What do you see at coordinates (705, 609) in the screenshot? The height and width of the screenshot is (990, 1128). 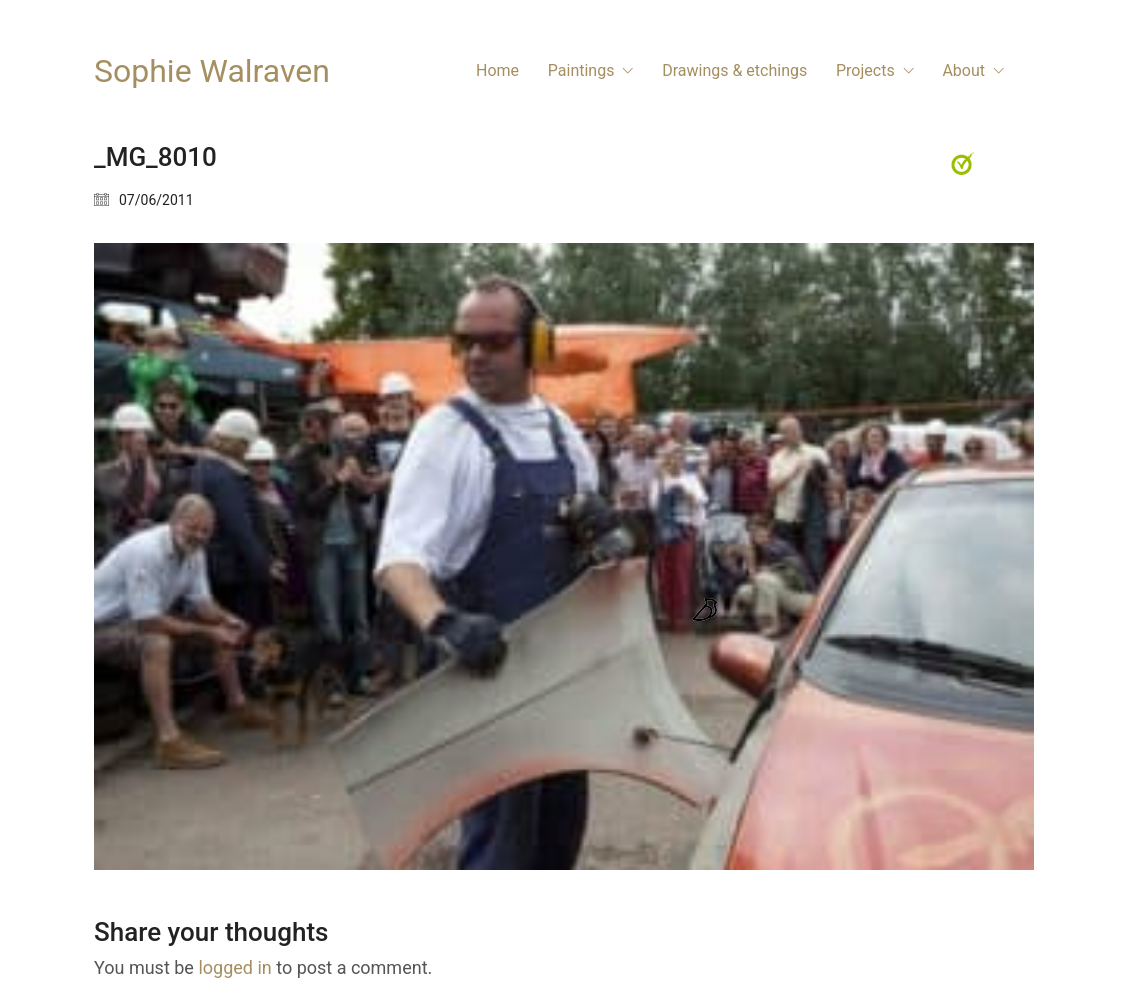 I see `open yuque documentation platform` at bounding box center [705, 609].